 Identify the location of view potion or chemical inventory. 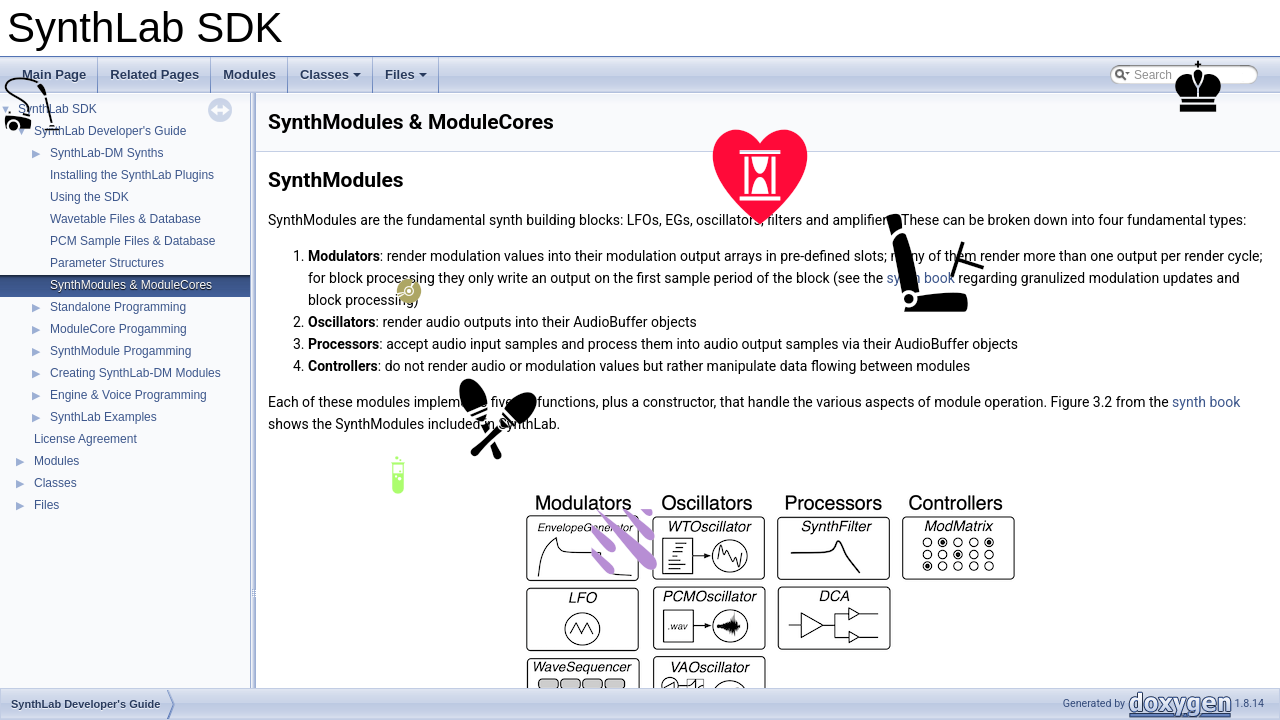
(398, 475).